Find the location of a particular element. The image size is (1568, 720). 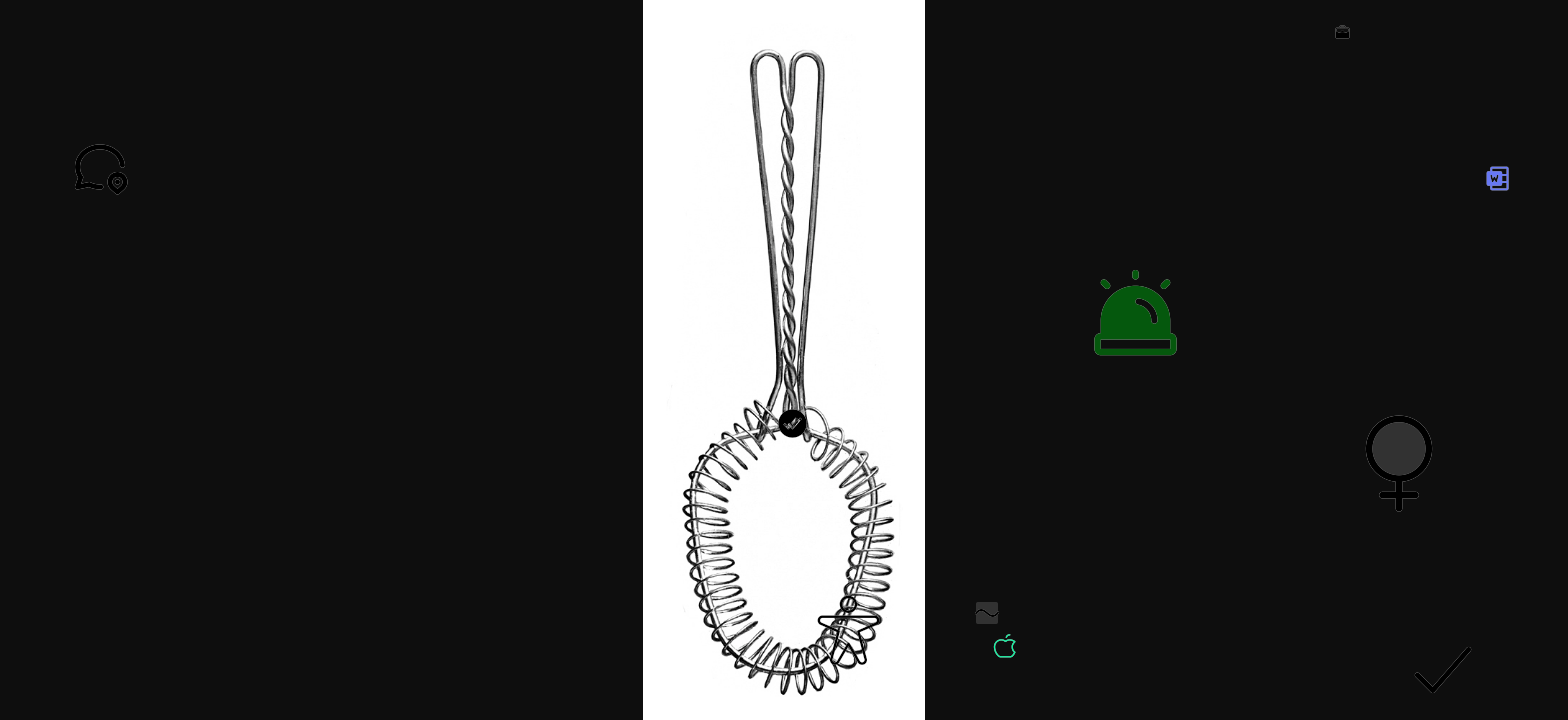

pin a conversation to a location is located at coordinates (100, 167).